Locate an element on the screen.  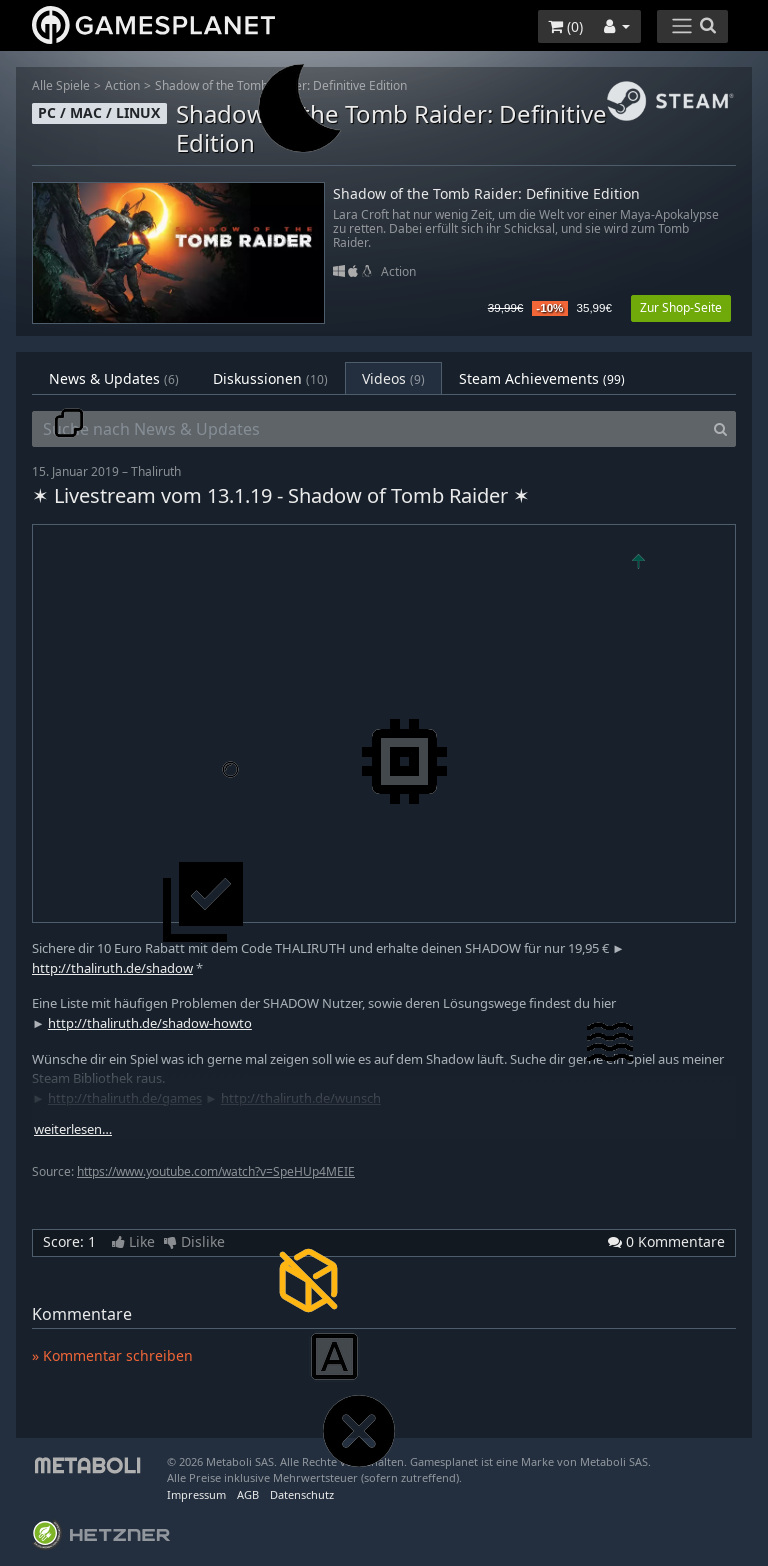
apply inner shadow effect to top-left corner is located at coordinates (230, 769).